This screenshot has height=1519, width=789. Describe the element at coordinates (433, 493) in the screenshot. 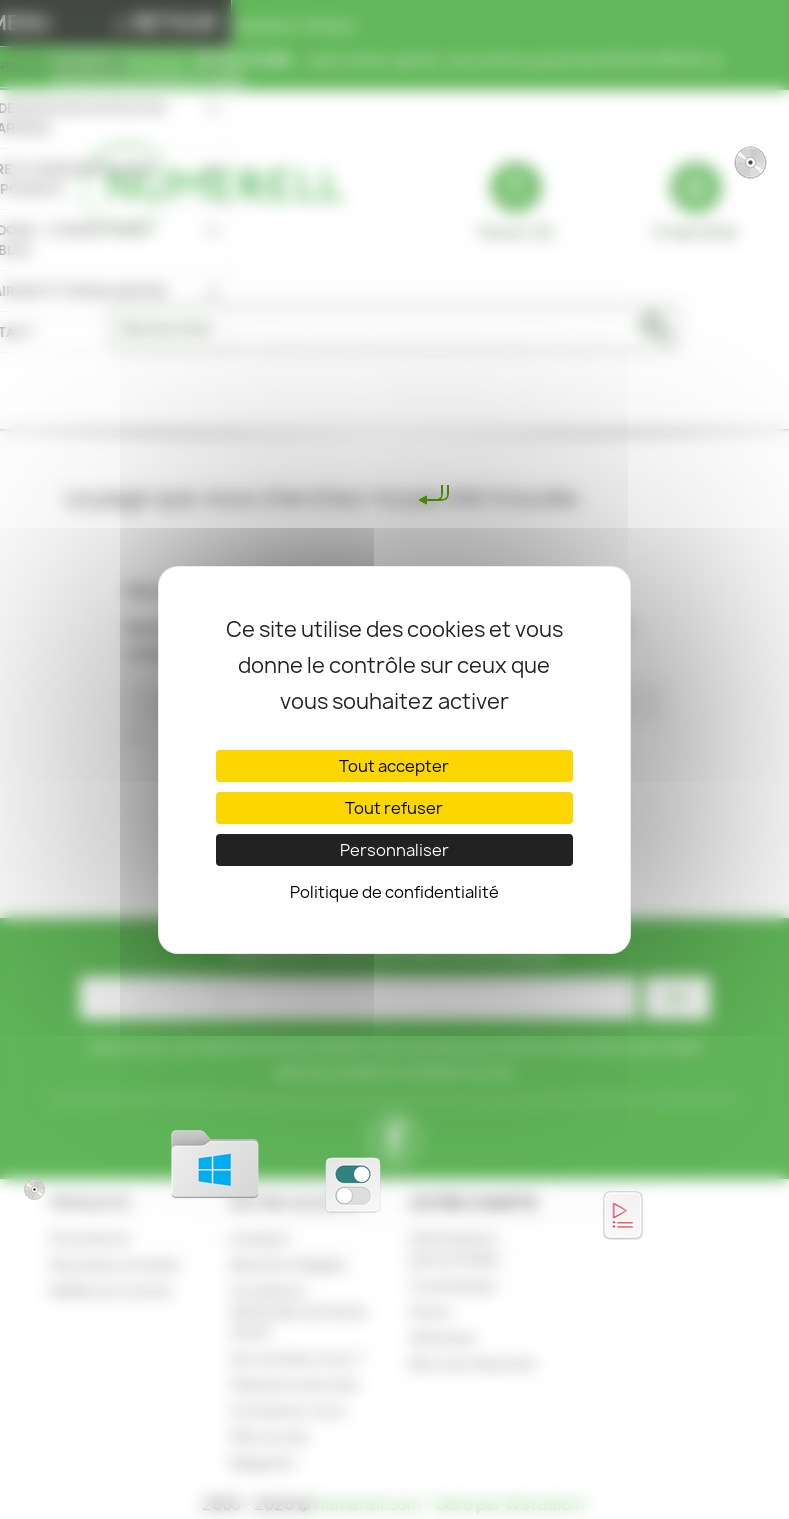

I see `reply to all recipients of an email` at that location.